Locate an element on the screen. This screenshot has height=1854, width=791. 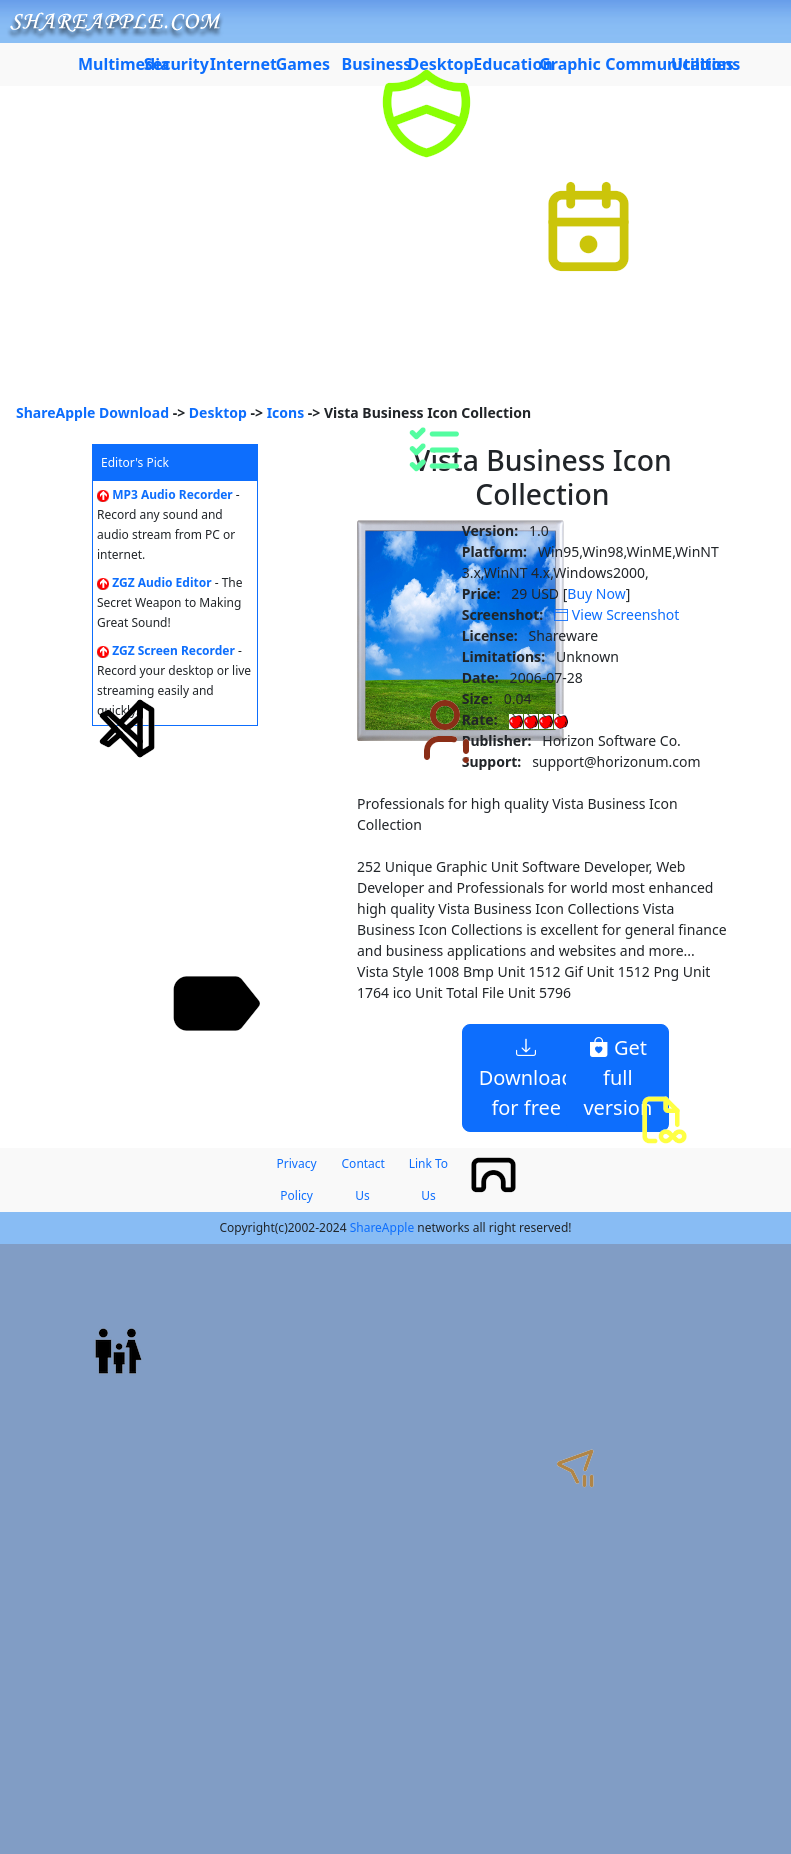
pause location sharing is located at coordinates (575, 1467).